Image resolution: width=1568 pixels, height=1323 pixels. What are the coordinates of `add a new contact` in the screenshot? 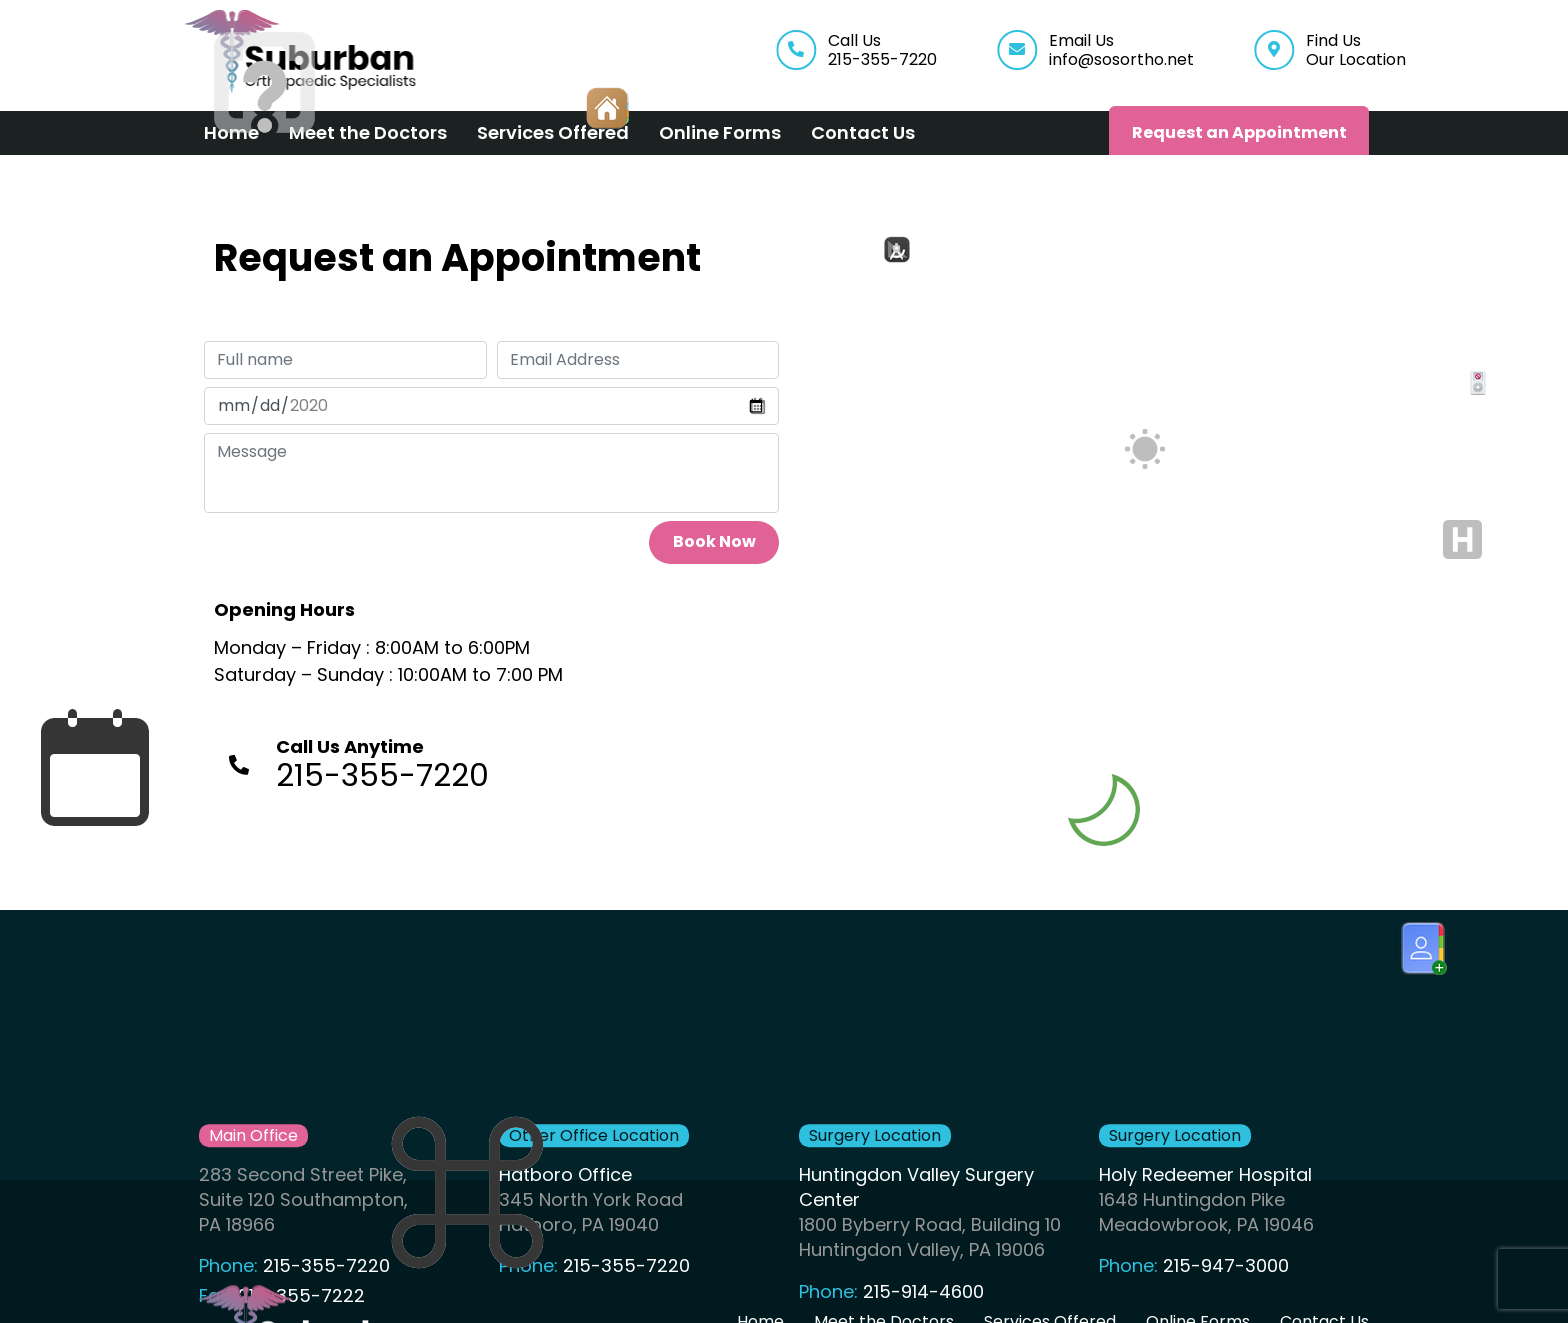 It's located at (1423, 948).